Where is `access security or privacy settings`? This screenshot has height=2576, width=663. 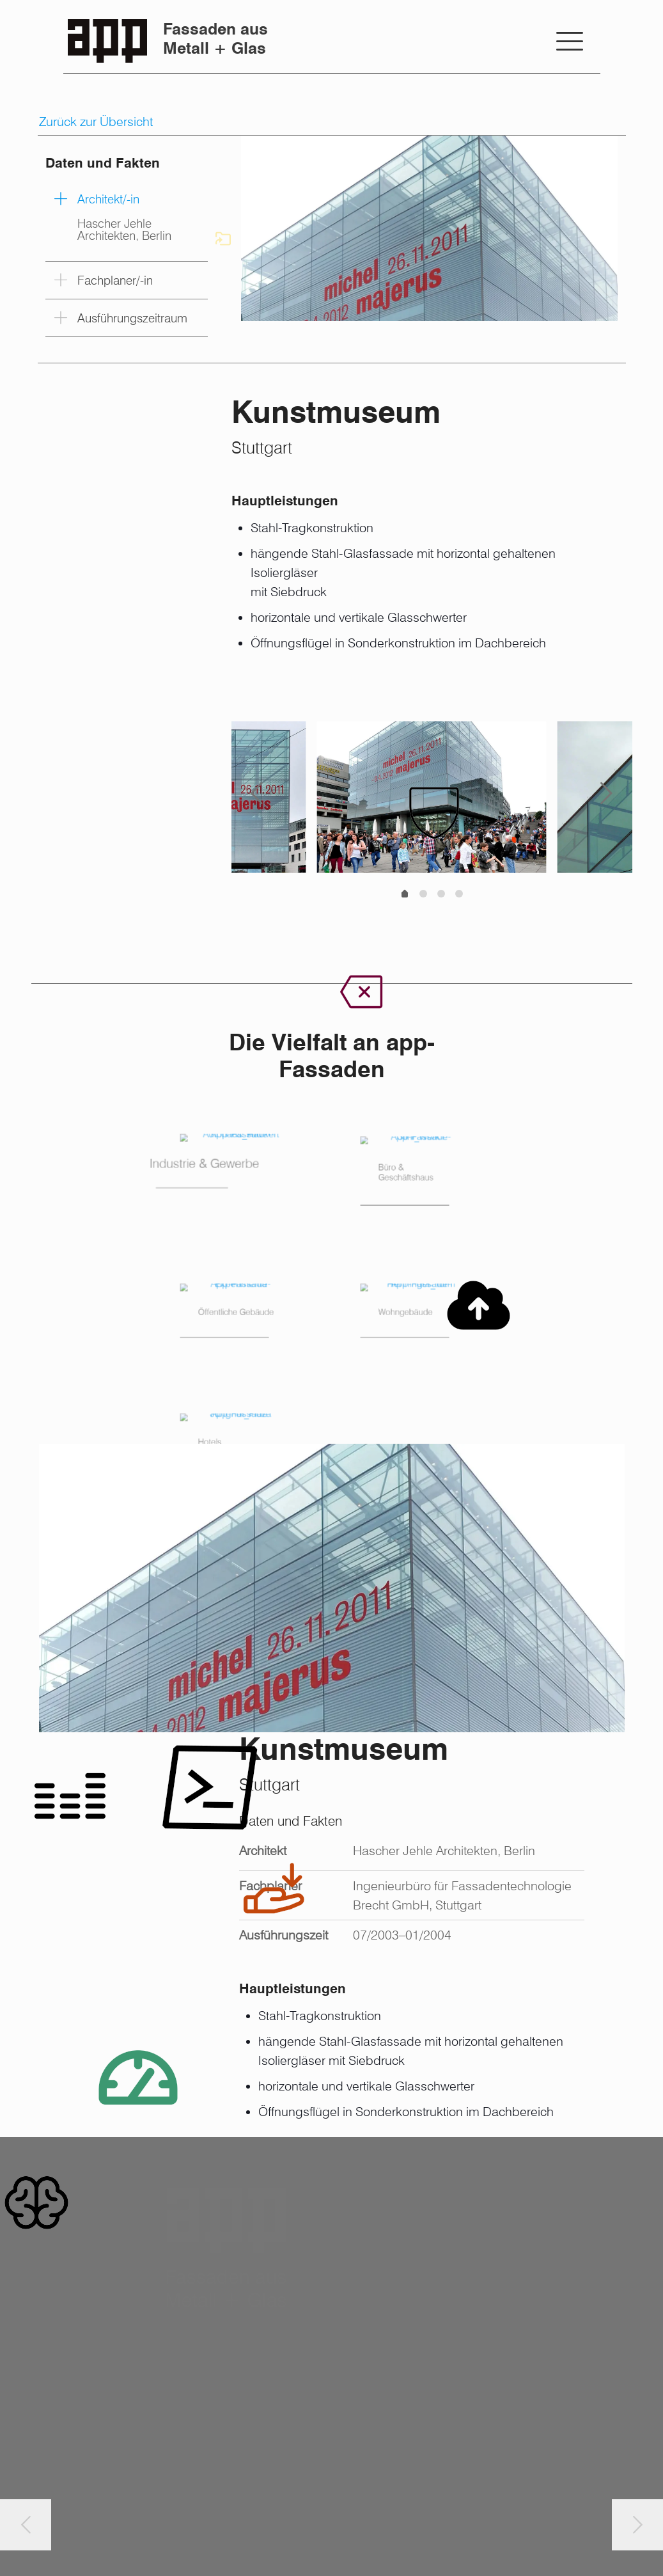
access security or privacy settings is located at coordinates (434, 810).